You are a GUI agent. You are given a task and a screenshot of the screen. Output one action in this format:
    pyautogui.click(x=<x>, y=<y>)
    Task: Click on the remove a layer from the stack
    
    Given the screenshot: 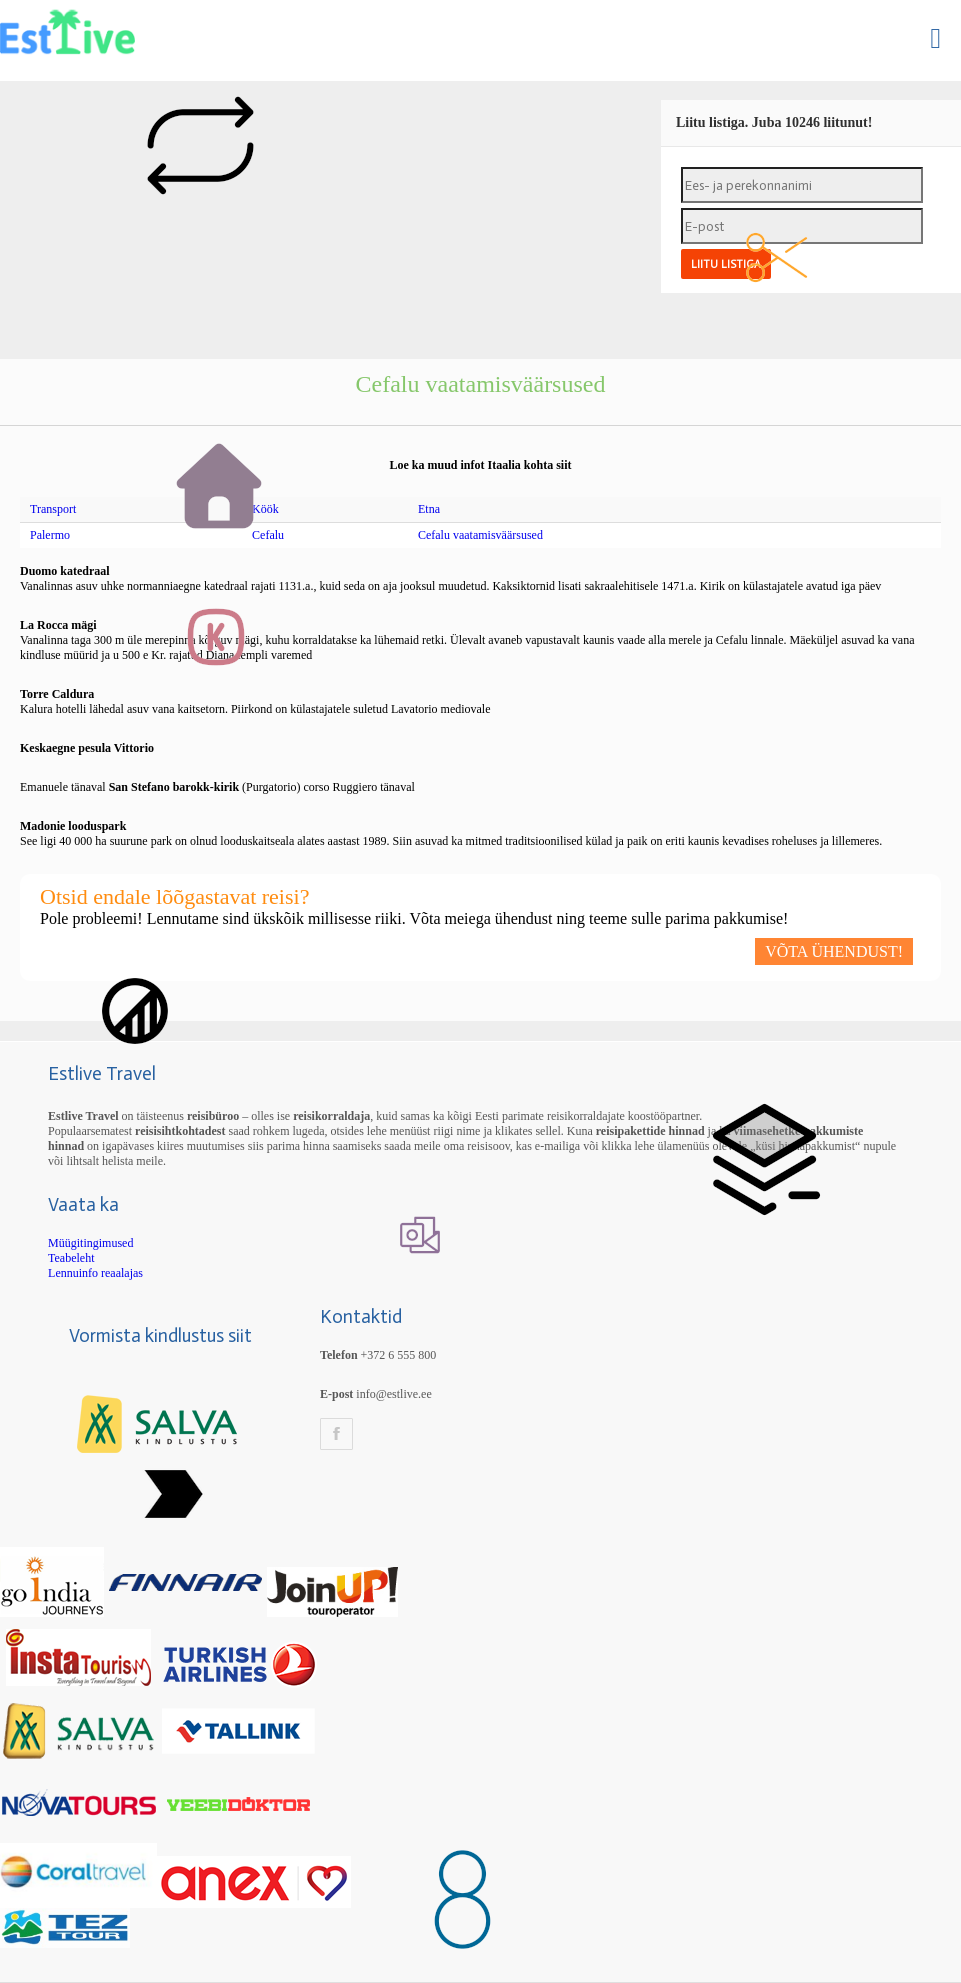 What is the action you would take?
    pyautogui.click(x=764, y=1159)
    